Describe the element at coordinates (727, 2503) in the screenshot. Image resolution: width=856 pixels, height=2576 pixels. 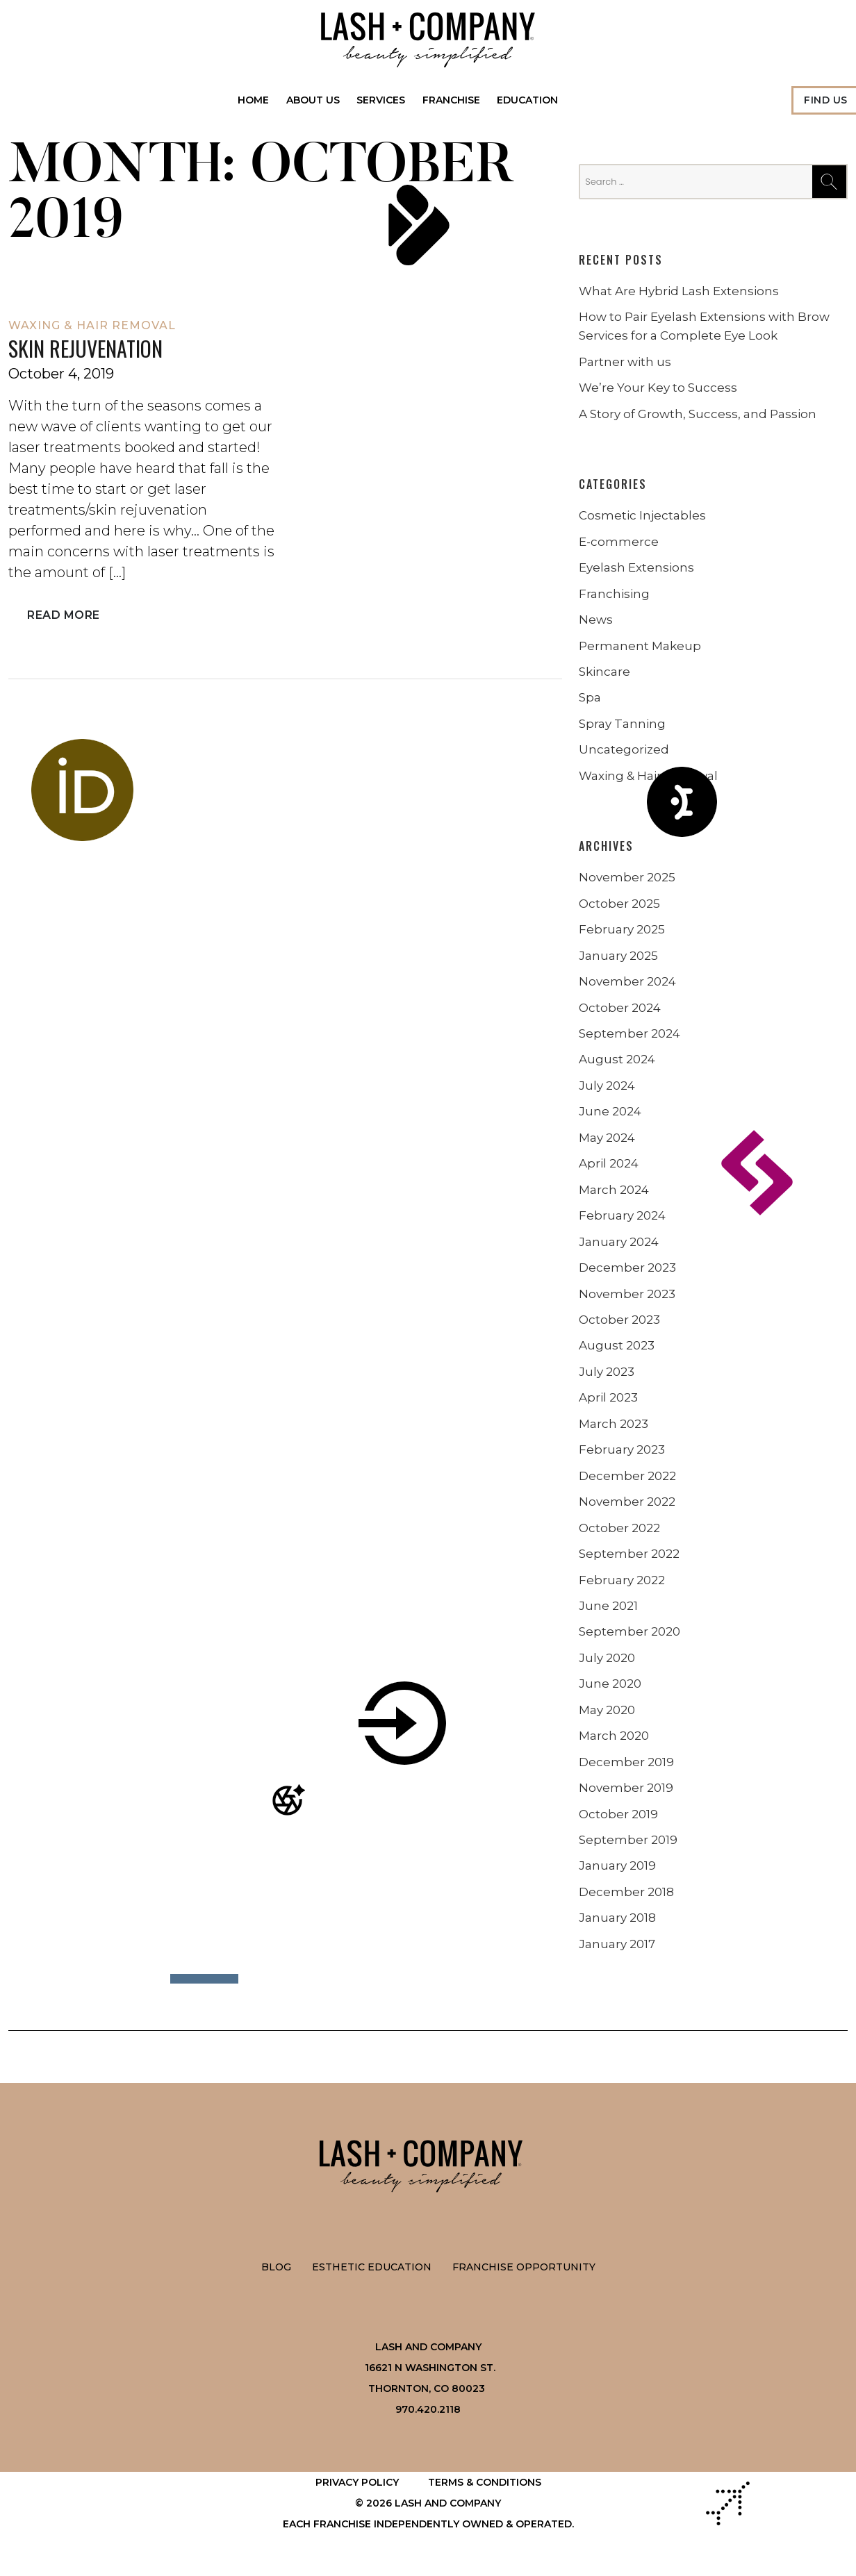
I see `open the Indigo app` at that location.